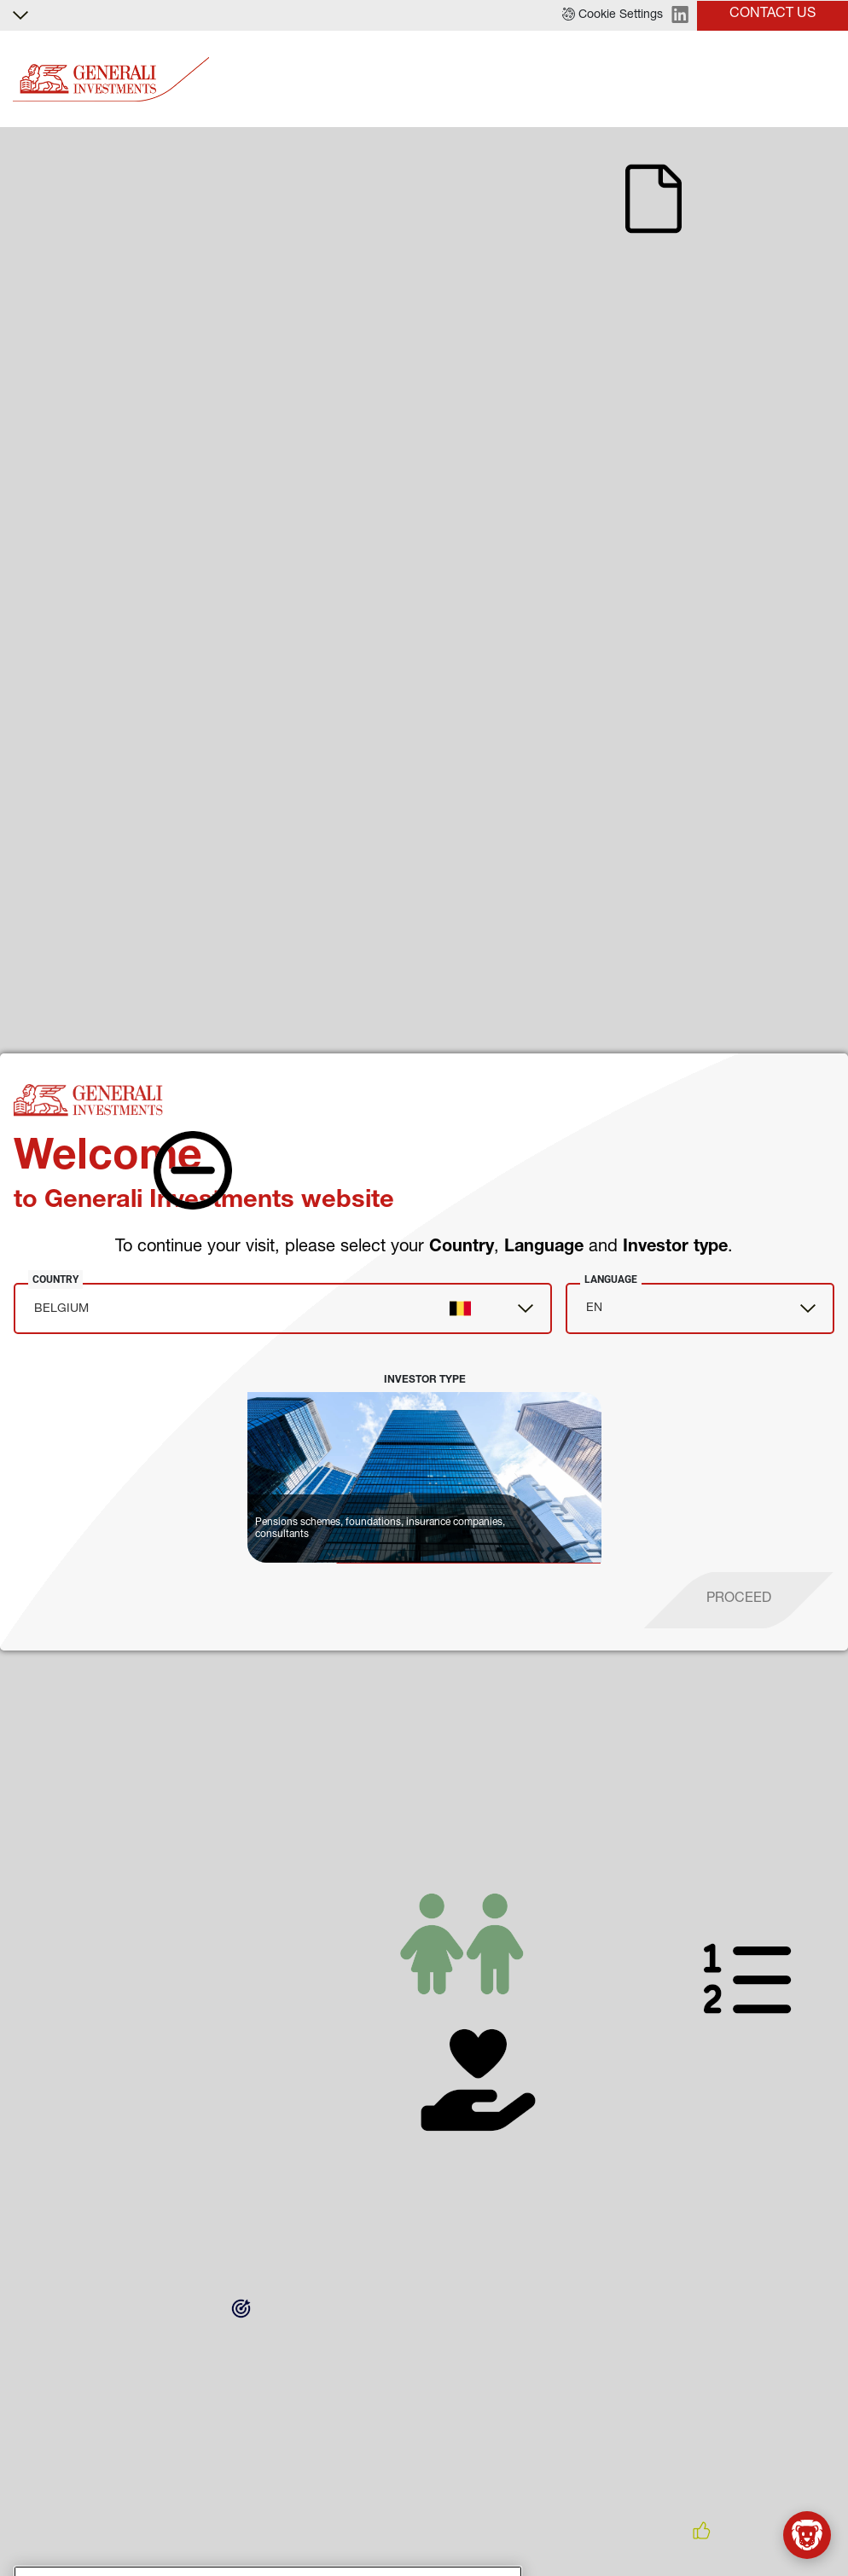  I want to click on create a numbered list, so click(750, 1978).